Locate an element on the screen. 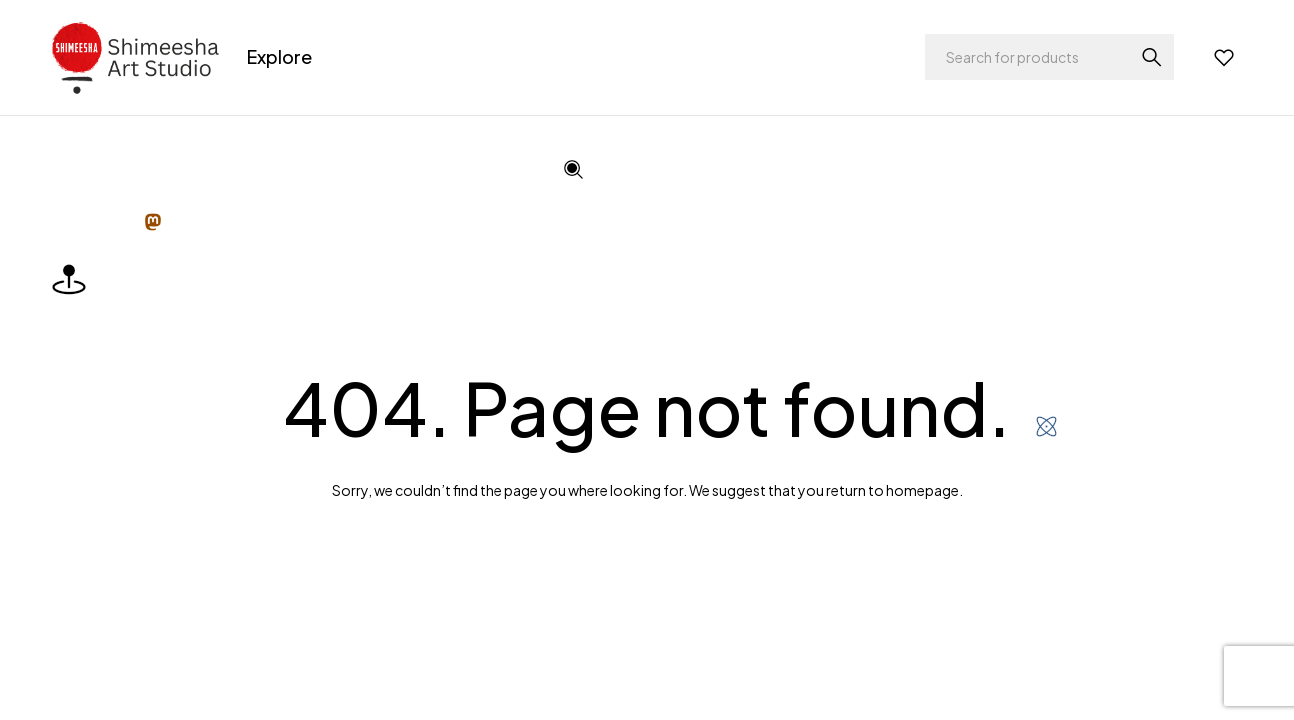 This screenshot has height=720, width=1294. view location area or radius is located at coordinates (69, 280).